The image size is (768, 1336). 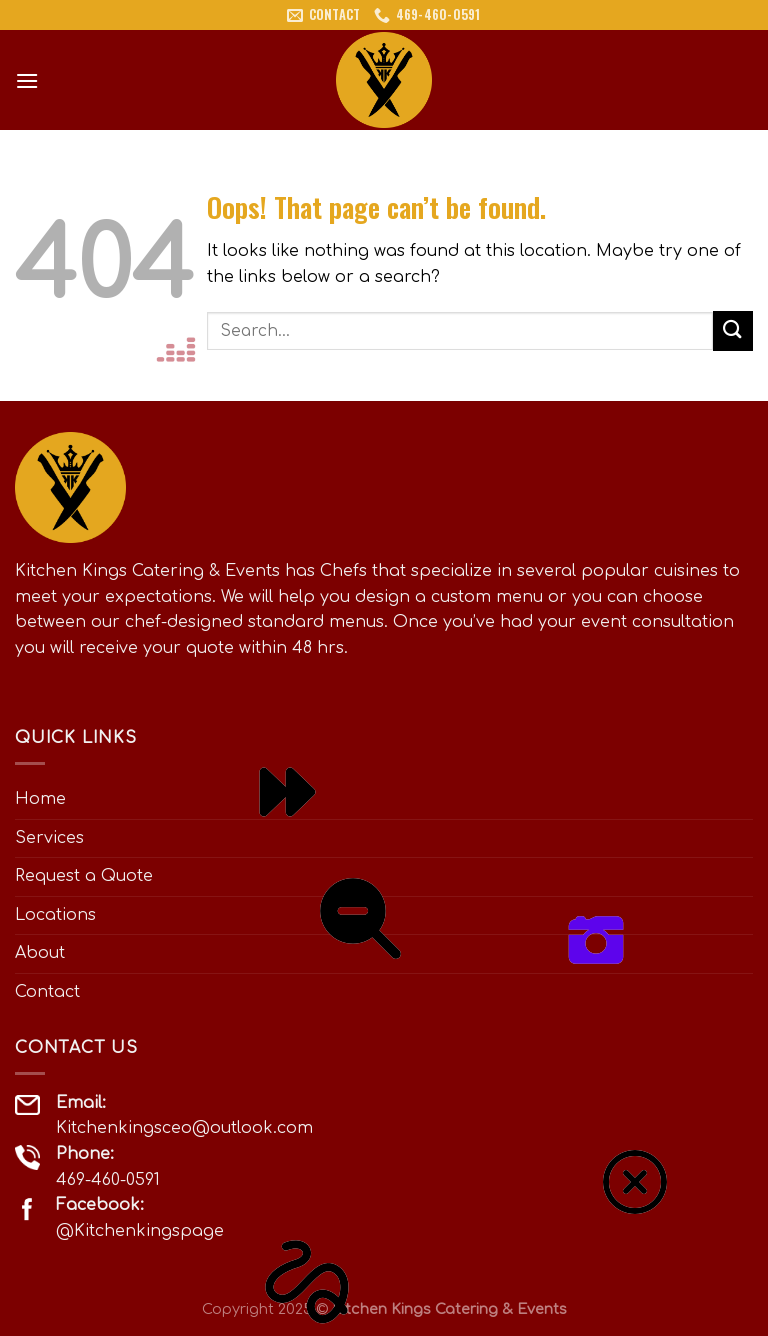 What do you see at coordinates (175, 350) in the screenshot?
I see `open Deezer music streaming app` at bounding box center [175, 350].